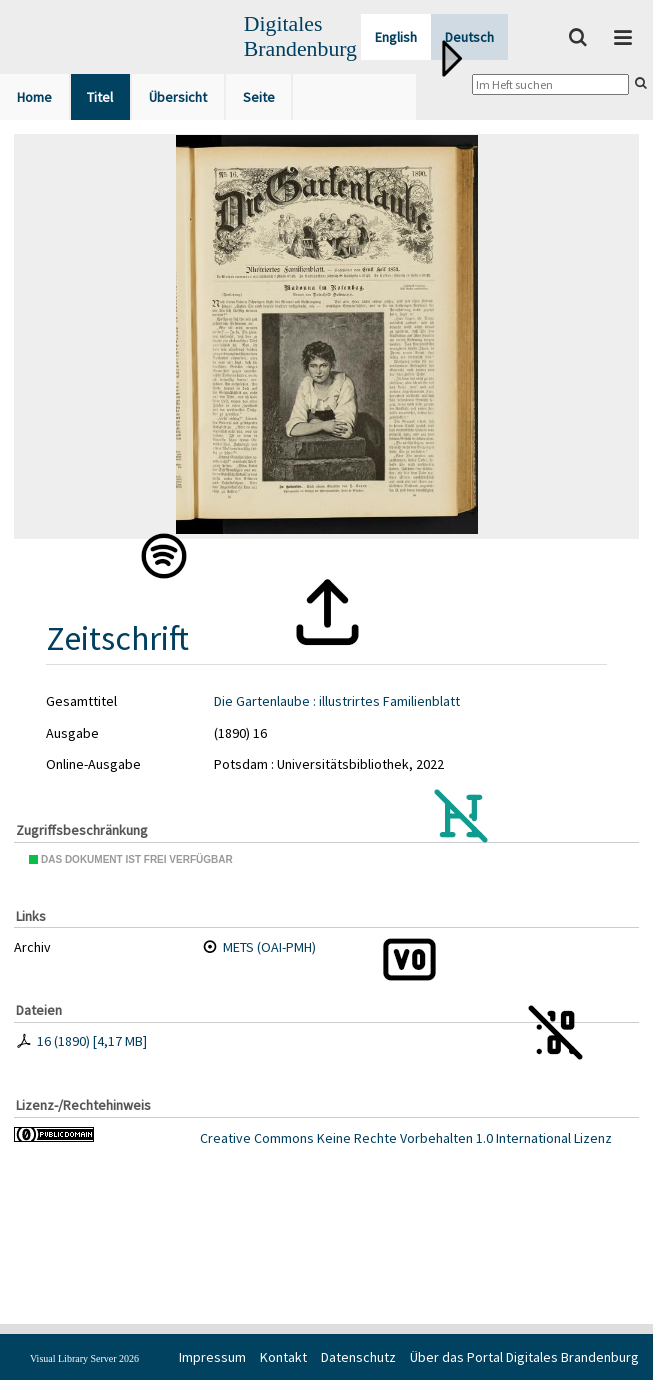 This screenshot has width=653, height=1380. I want to click on open Spotify, so click(164, 556).